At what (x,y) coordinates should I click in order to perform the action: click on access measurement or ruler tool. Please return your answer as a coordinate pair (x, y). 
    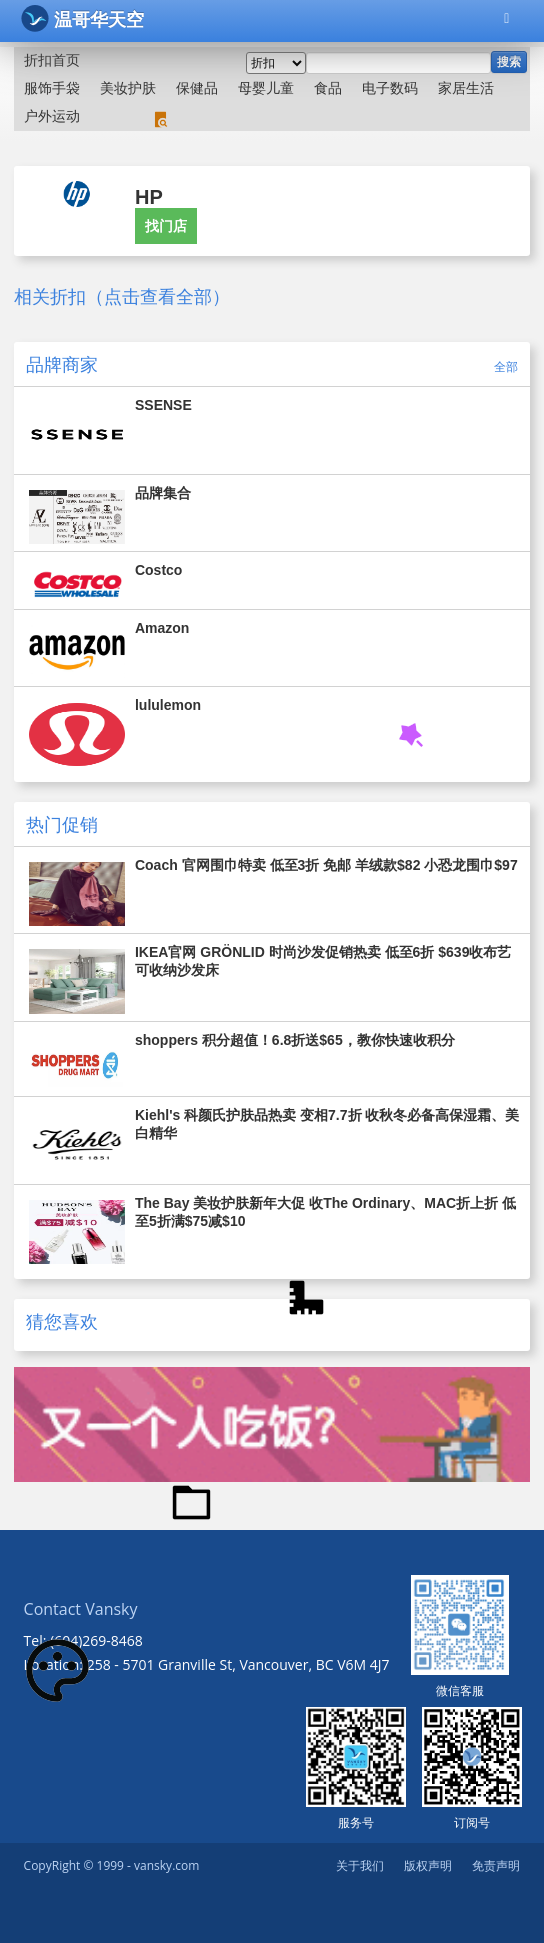
    Looking at the image, I should click on (306, 1297).